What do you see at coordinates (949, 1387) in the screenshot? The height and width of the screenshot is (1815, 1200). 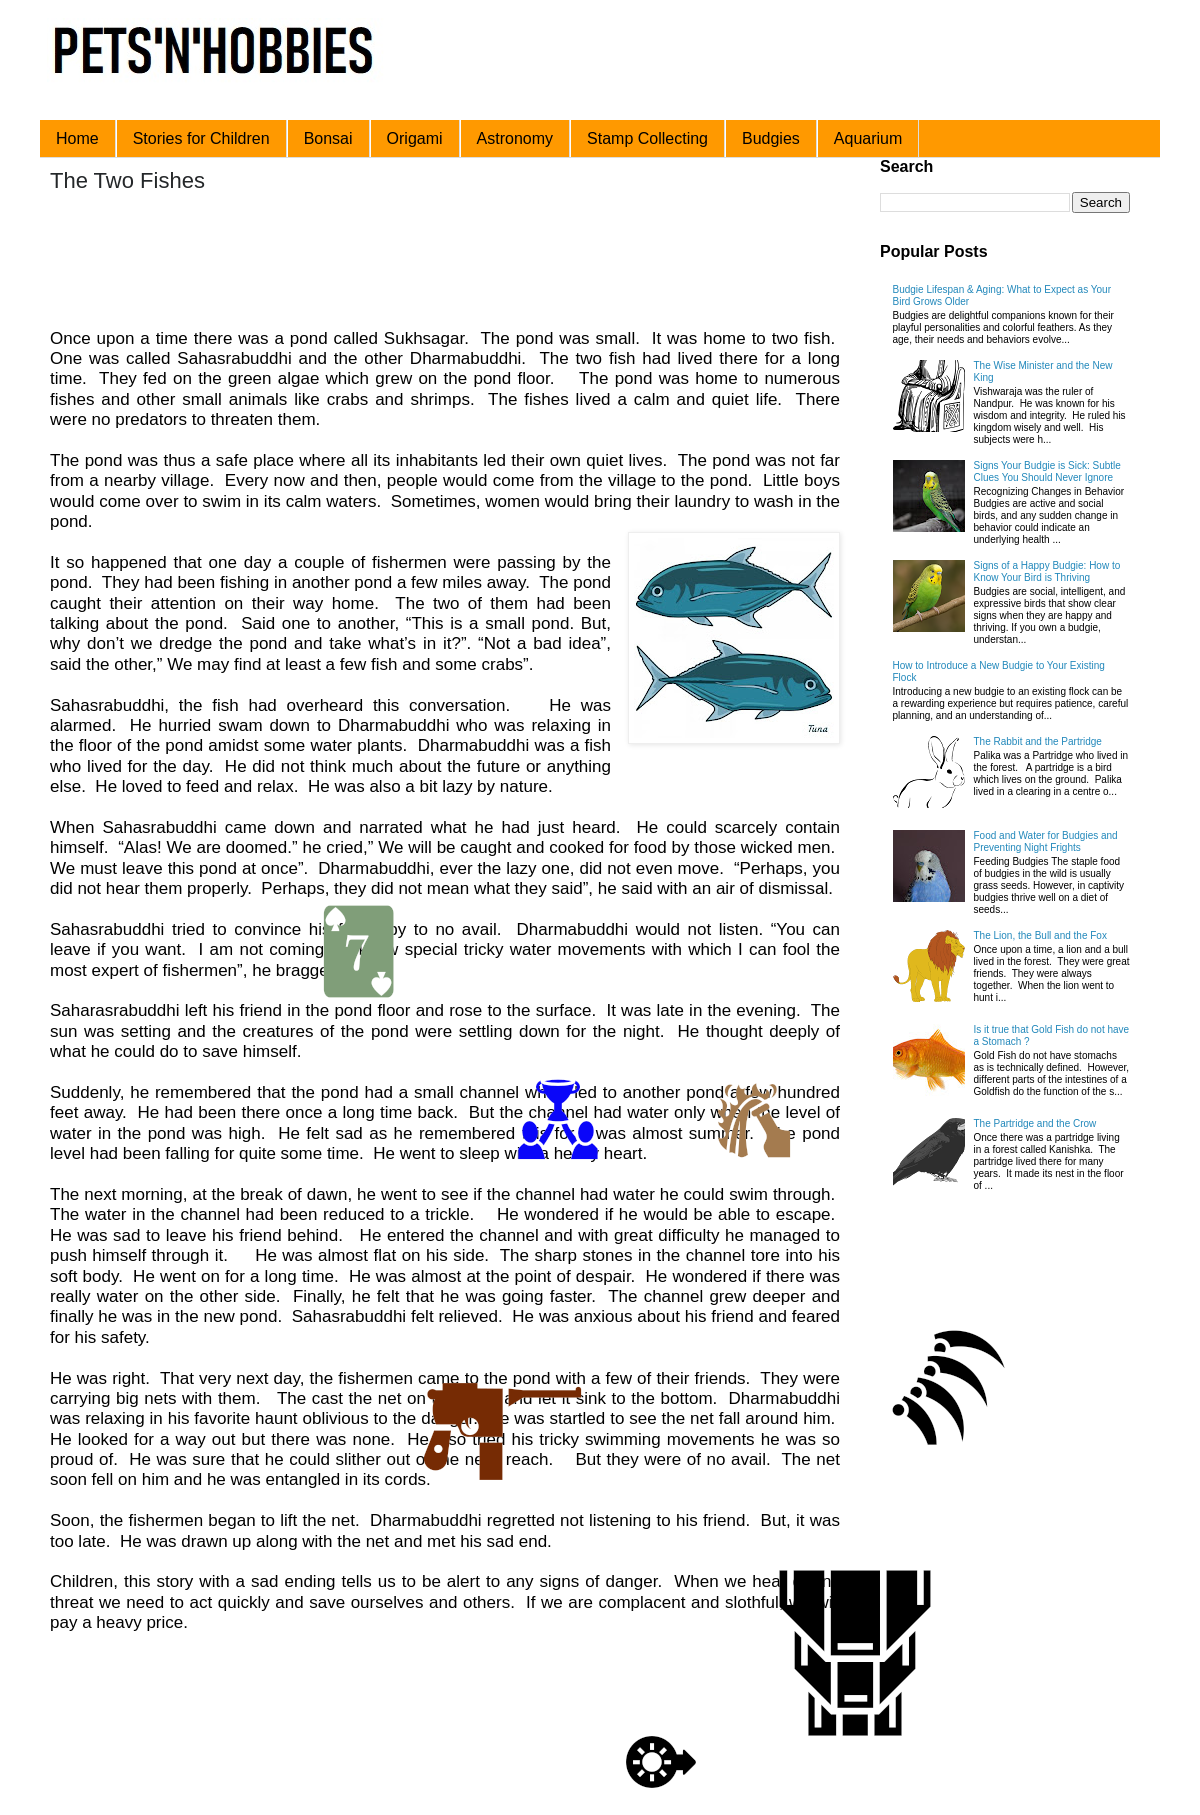 I see `indicates a claw attack or scratch ability` at bounding box center [949, 1387].